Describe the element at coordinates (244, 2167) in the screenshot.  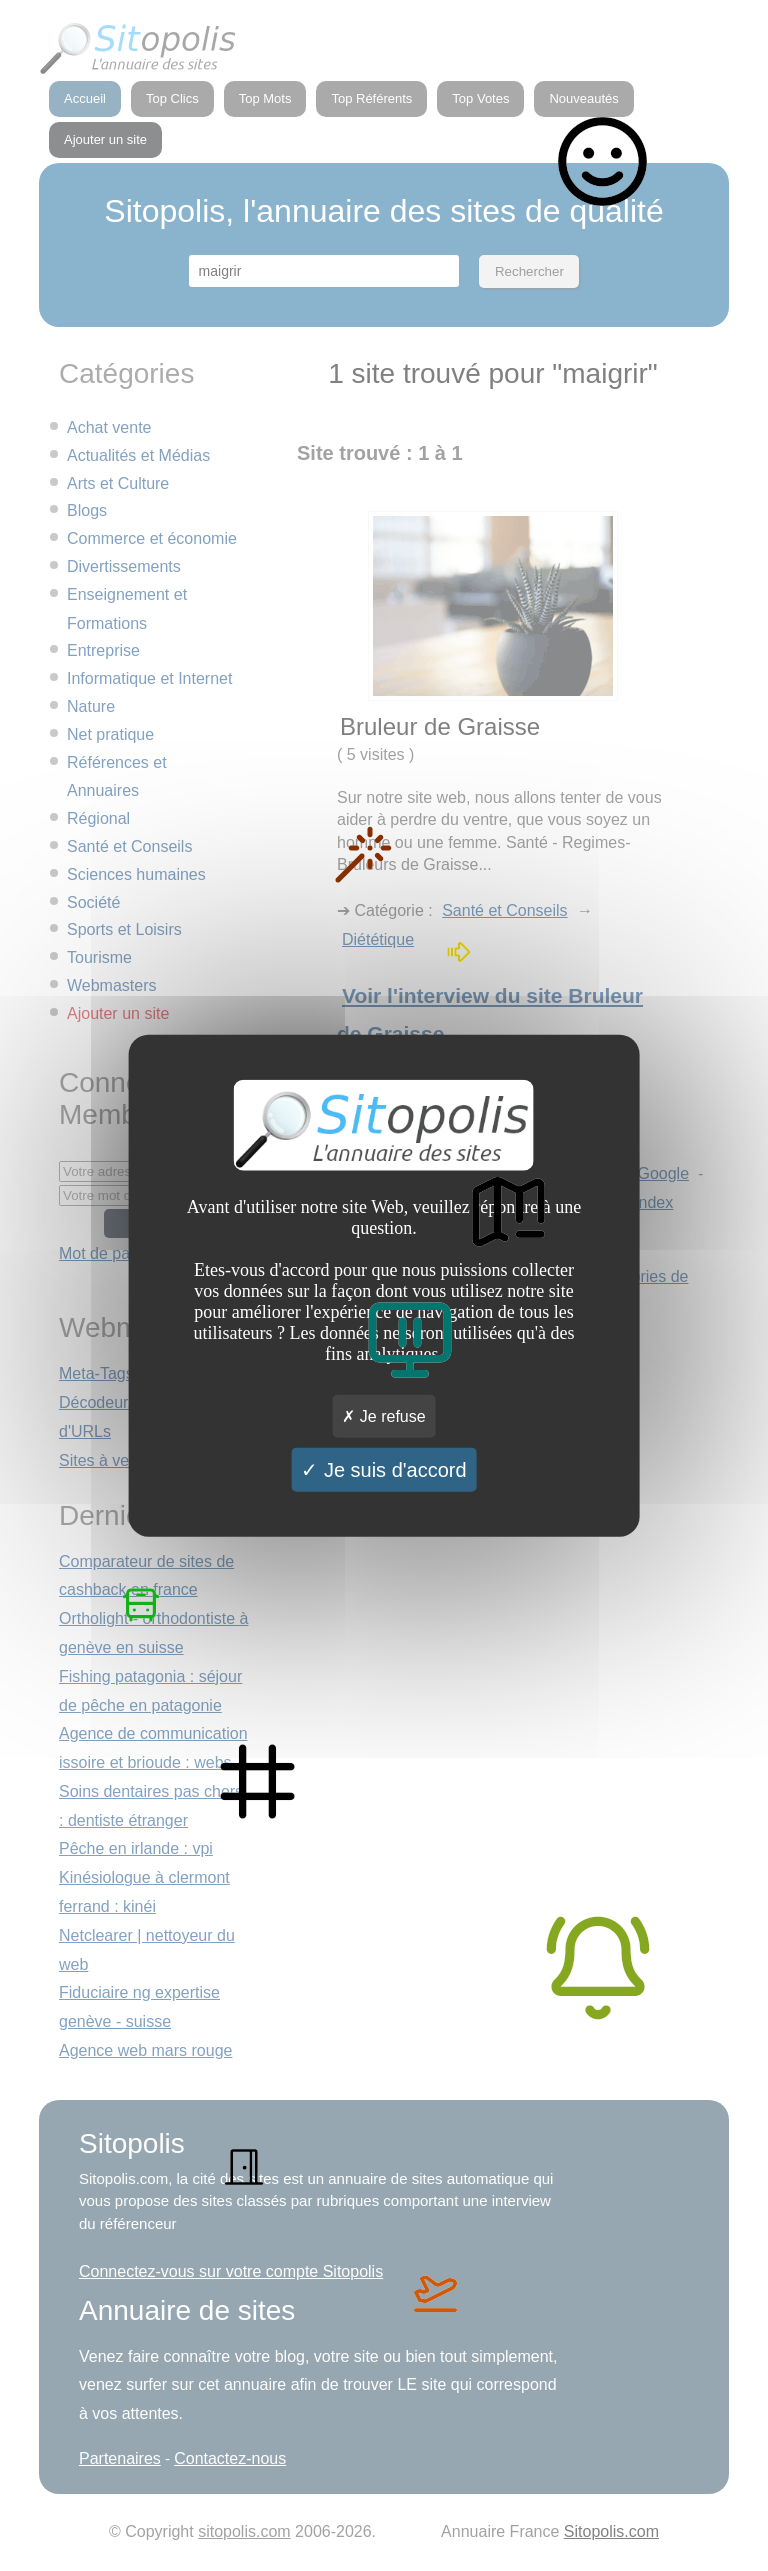
I see `exit or log out of the application` at that location.